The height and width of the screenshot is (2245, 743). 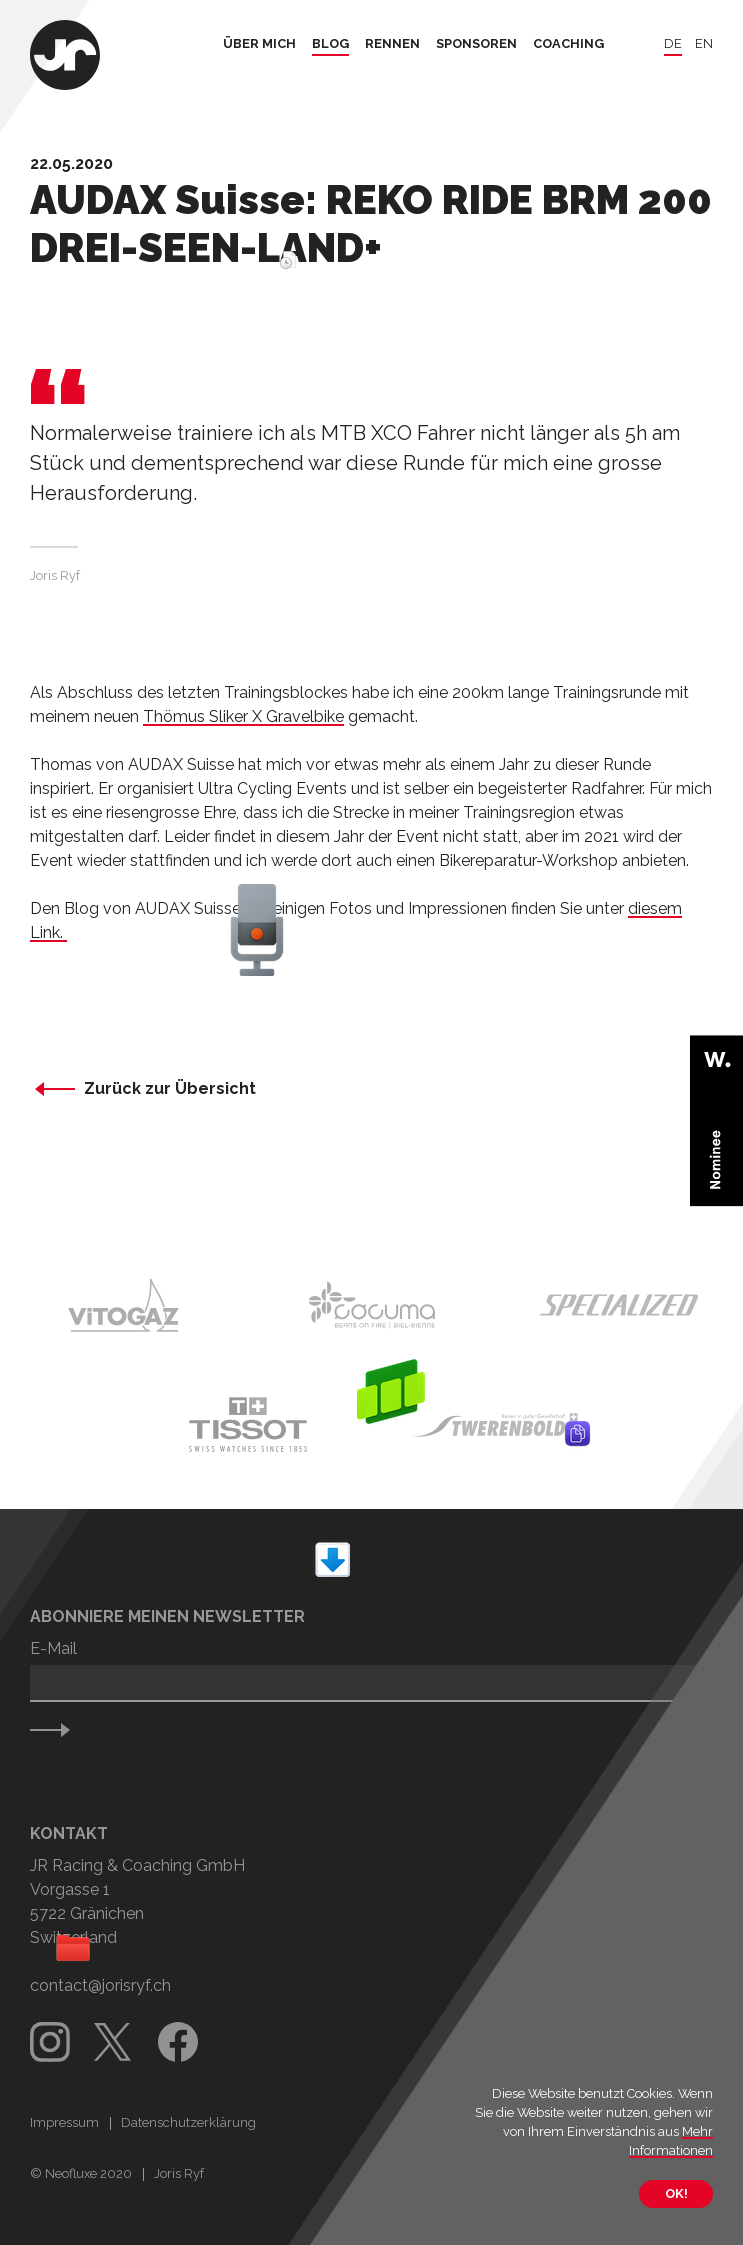 I want to click on duplicate or copy a document, so click(x=577, y=1433).